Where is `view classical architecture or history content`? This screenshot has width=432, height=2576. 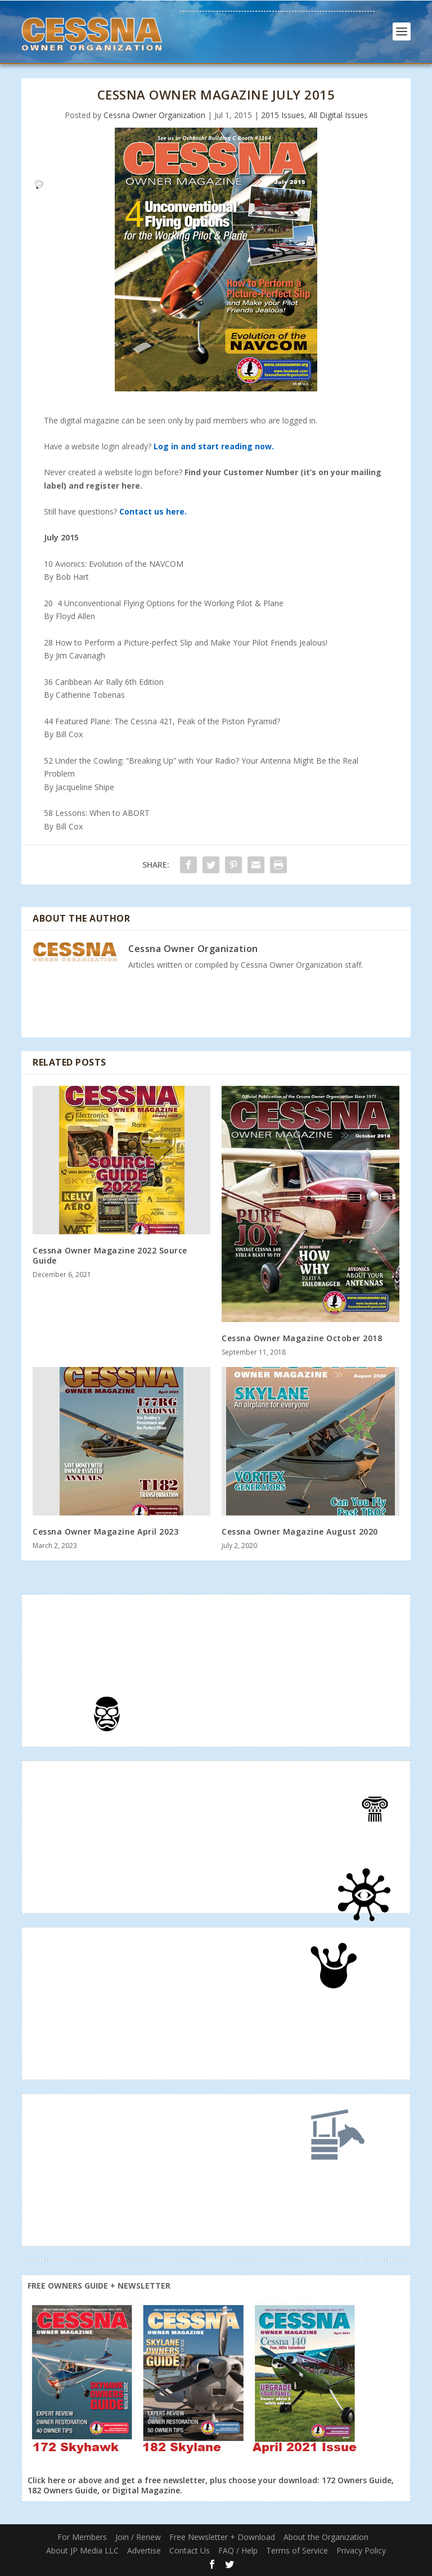
view classical architecture or history content is located at coordinates (375, 1808).